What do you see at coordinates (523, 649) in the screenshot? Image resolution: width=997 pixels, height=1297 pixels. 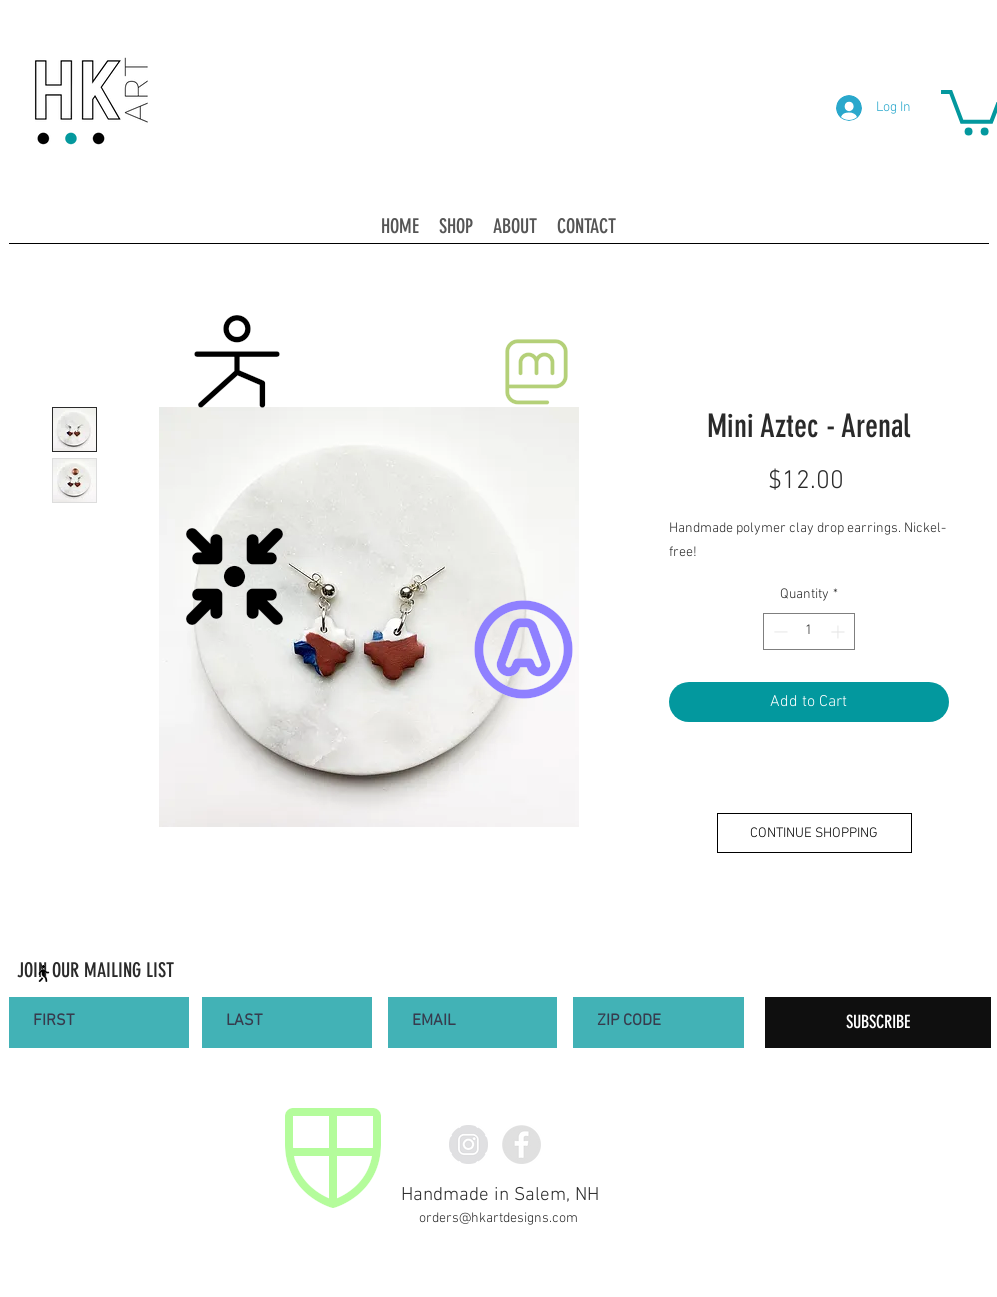 I see `sign in with OAuth authentication` at bounding box center [523, 649].